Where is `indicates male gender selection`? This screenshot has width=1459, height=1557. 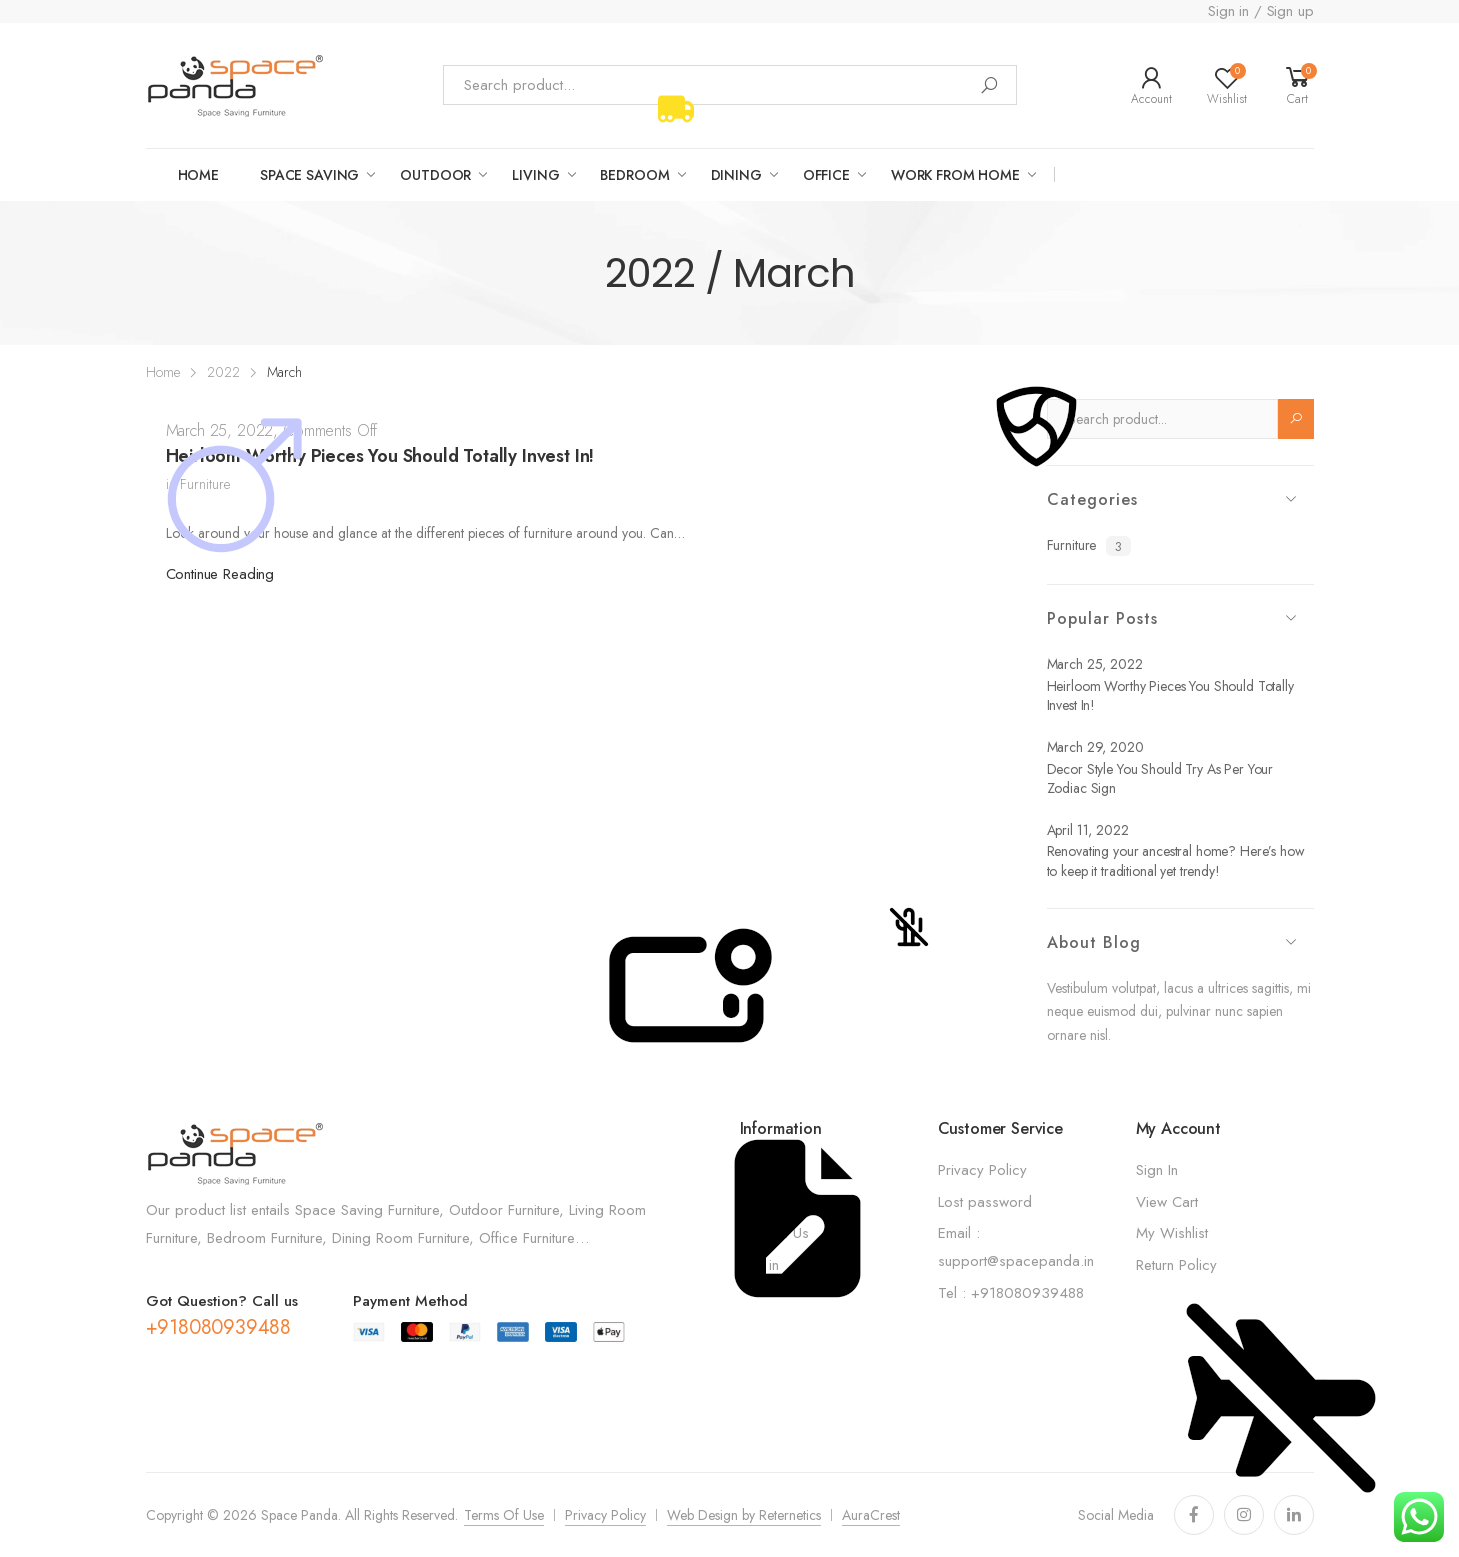
indicates male gender selection is located at coordinates (237, 482).